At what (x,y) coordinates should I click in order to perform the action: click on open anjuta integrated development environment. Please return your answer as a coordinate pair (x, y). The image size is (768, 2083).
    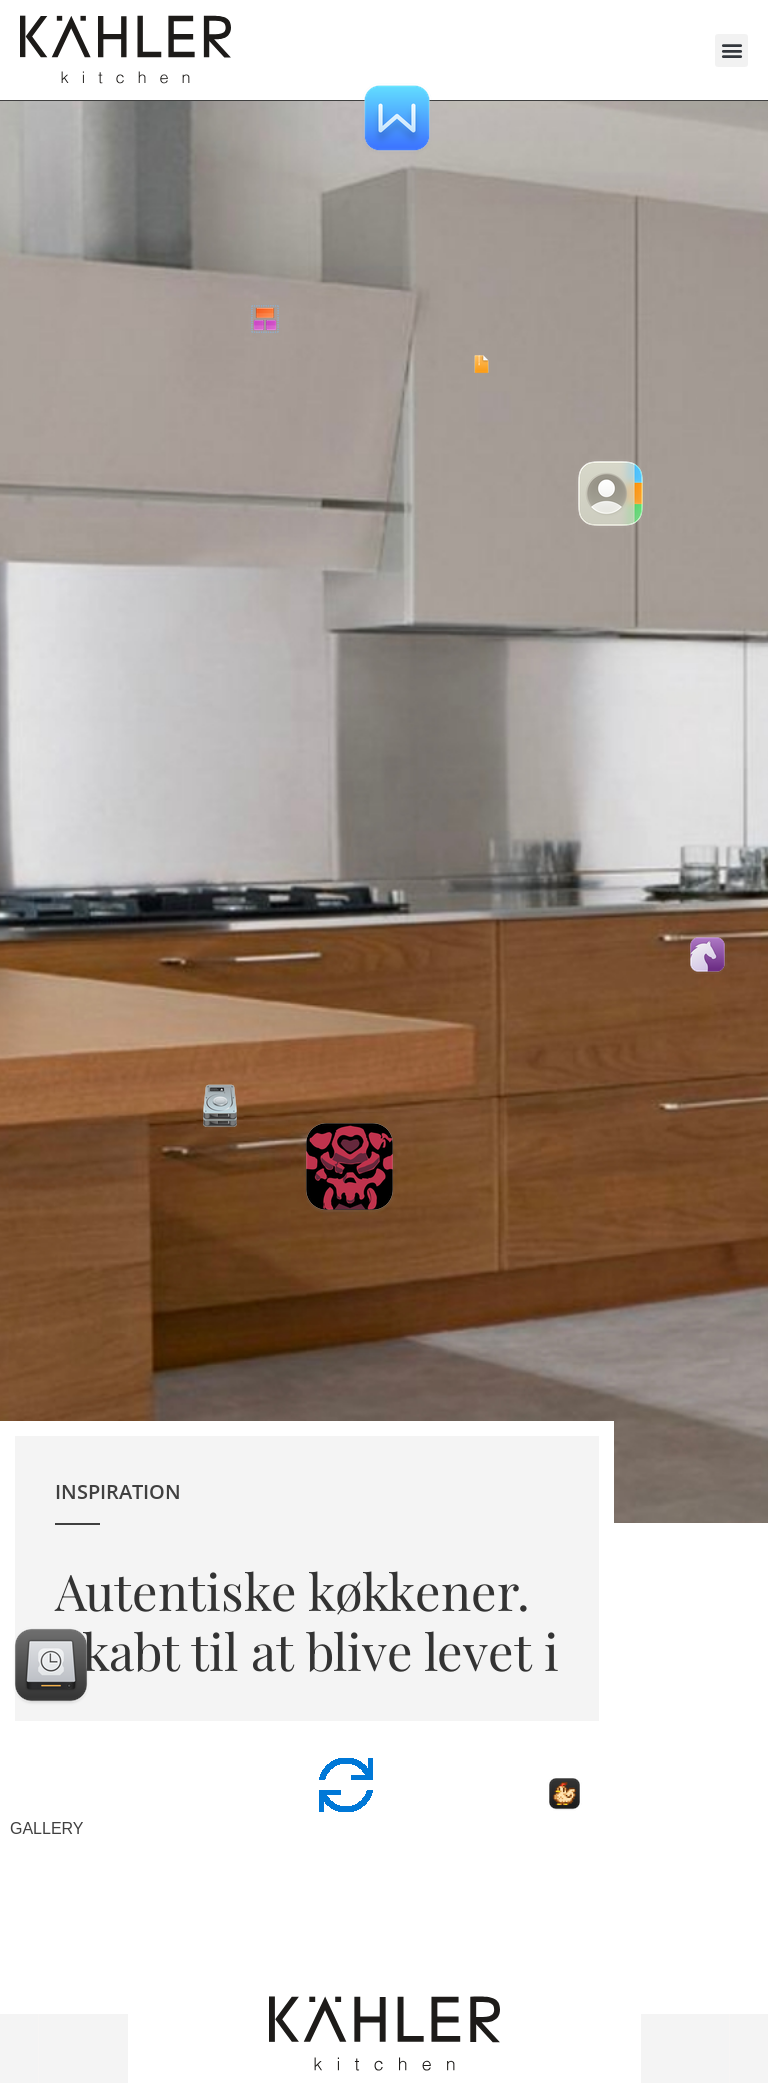
    Looking at the image, I should click on (707, 954).